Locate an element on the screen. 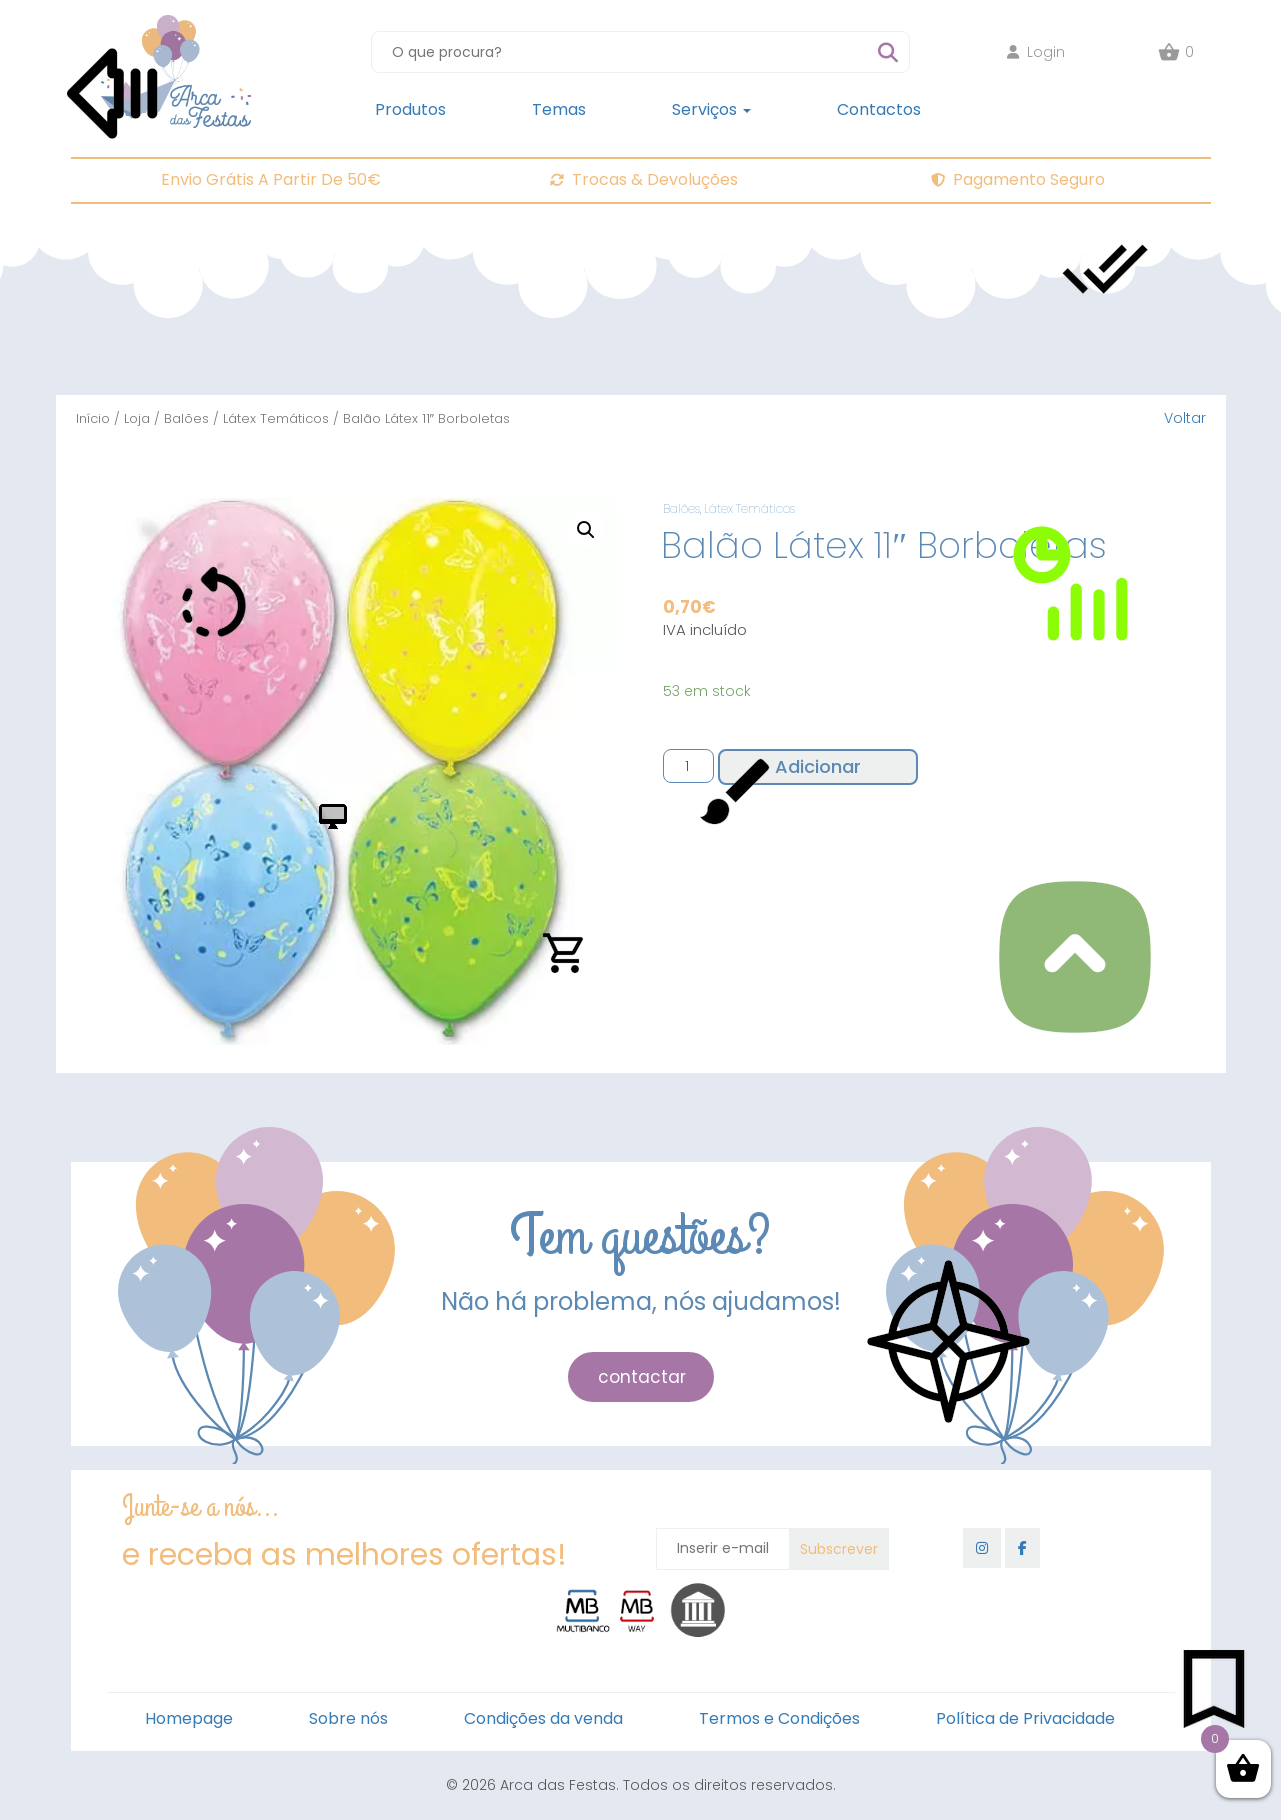 This screenshot has height=1820, width=1281. access drawing or painting tools is located at coordinates (736, 791).